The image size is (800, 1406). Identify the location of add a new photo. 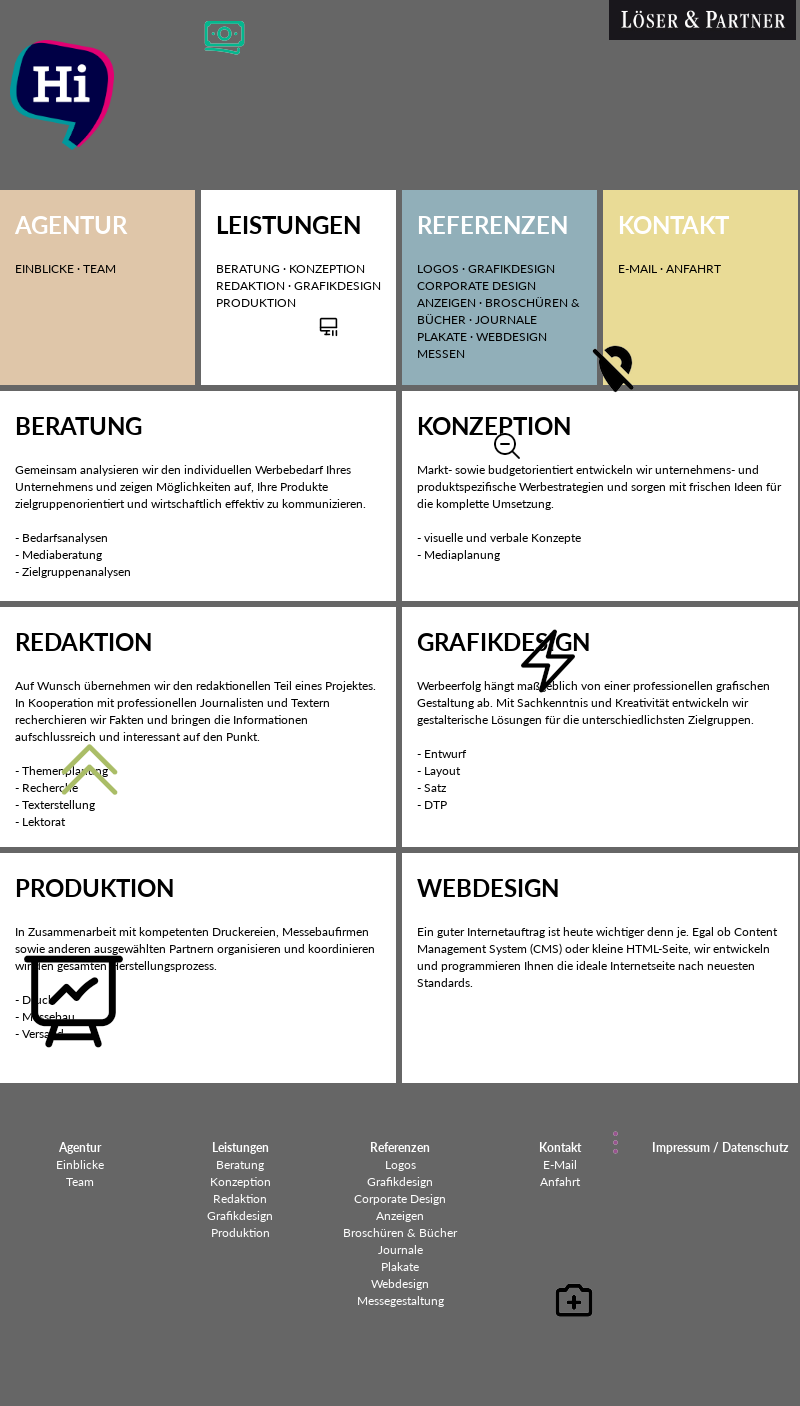
(574, 1301).